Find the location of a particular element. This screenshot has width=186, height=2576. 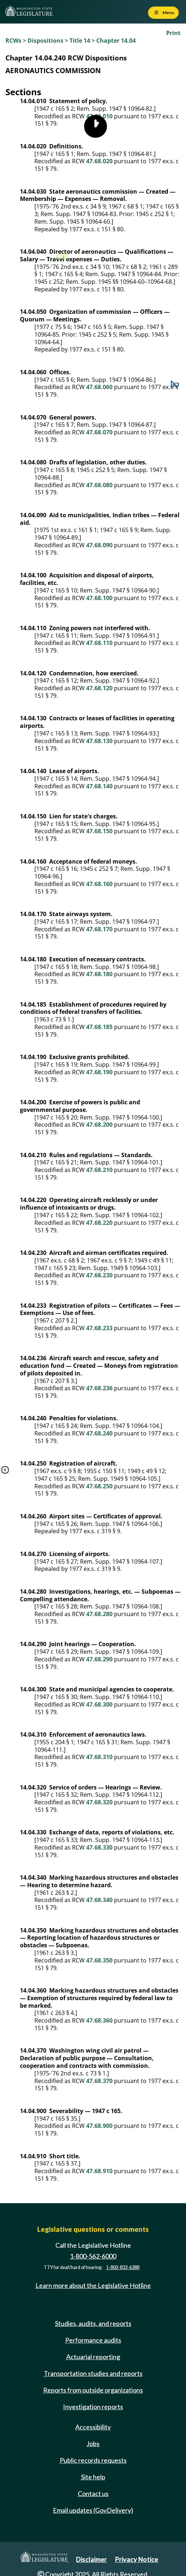

indicates desktop computer is offline or disconnected is located at coordinates (174, 384).